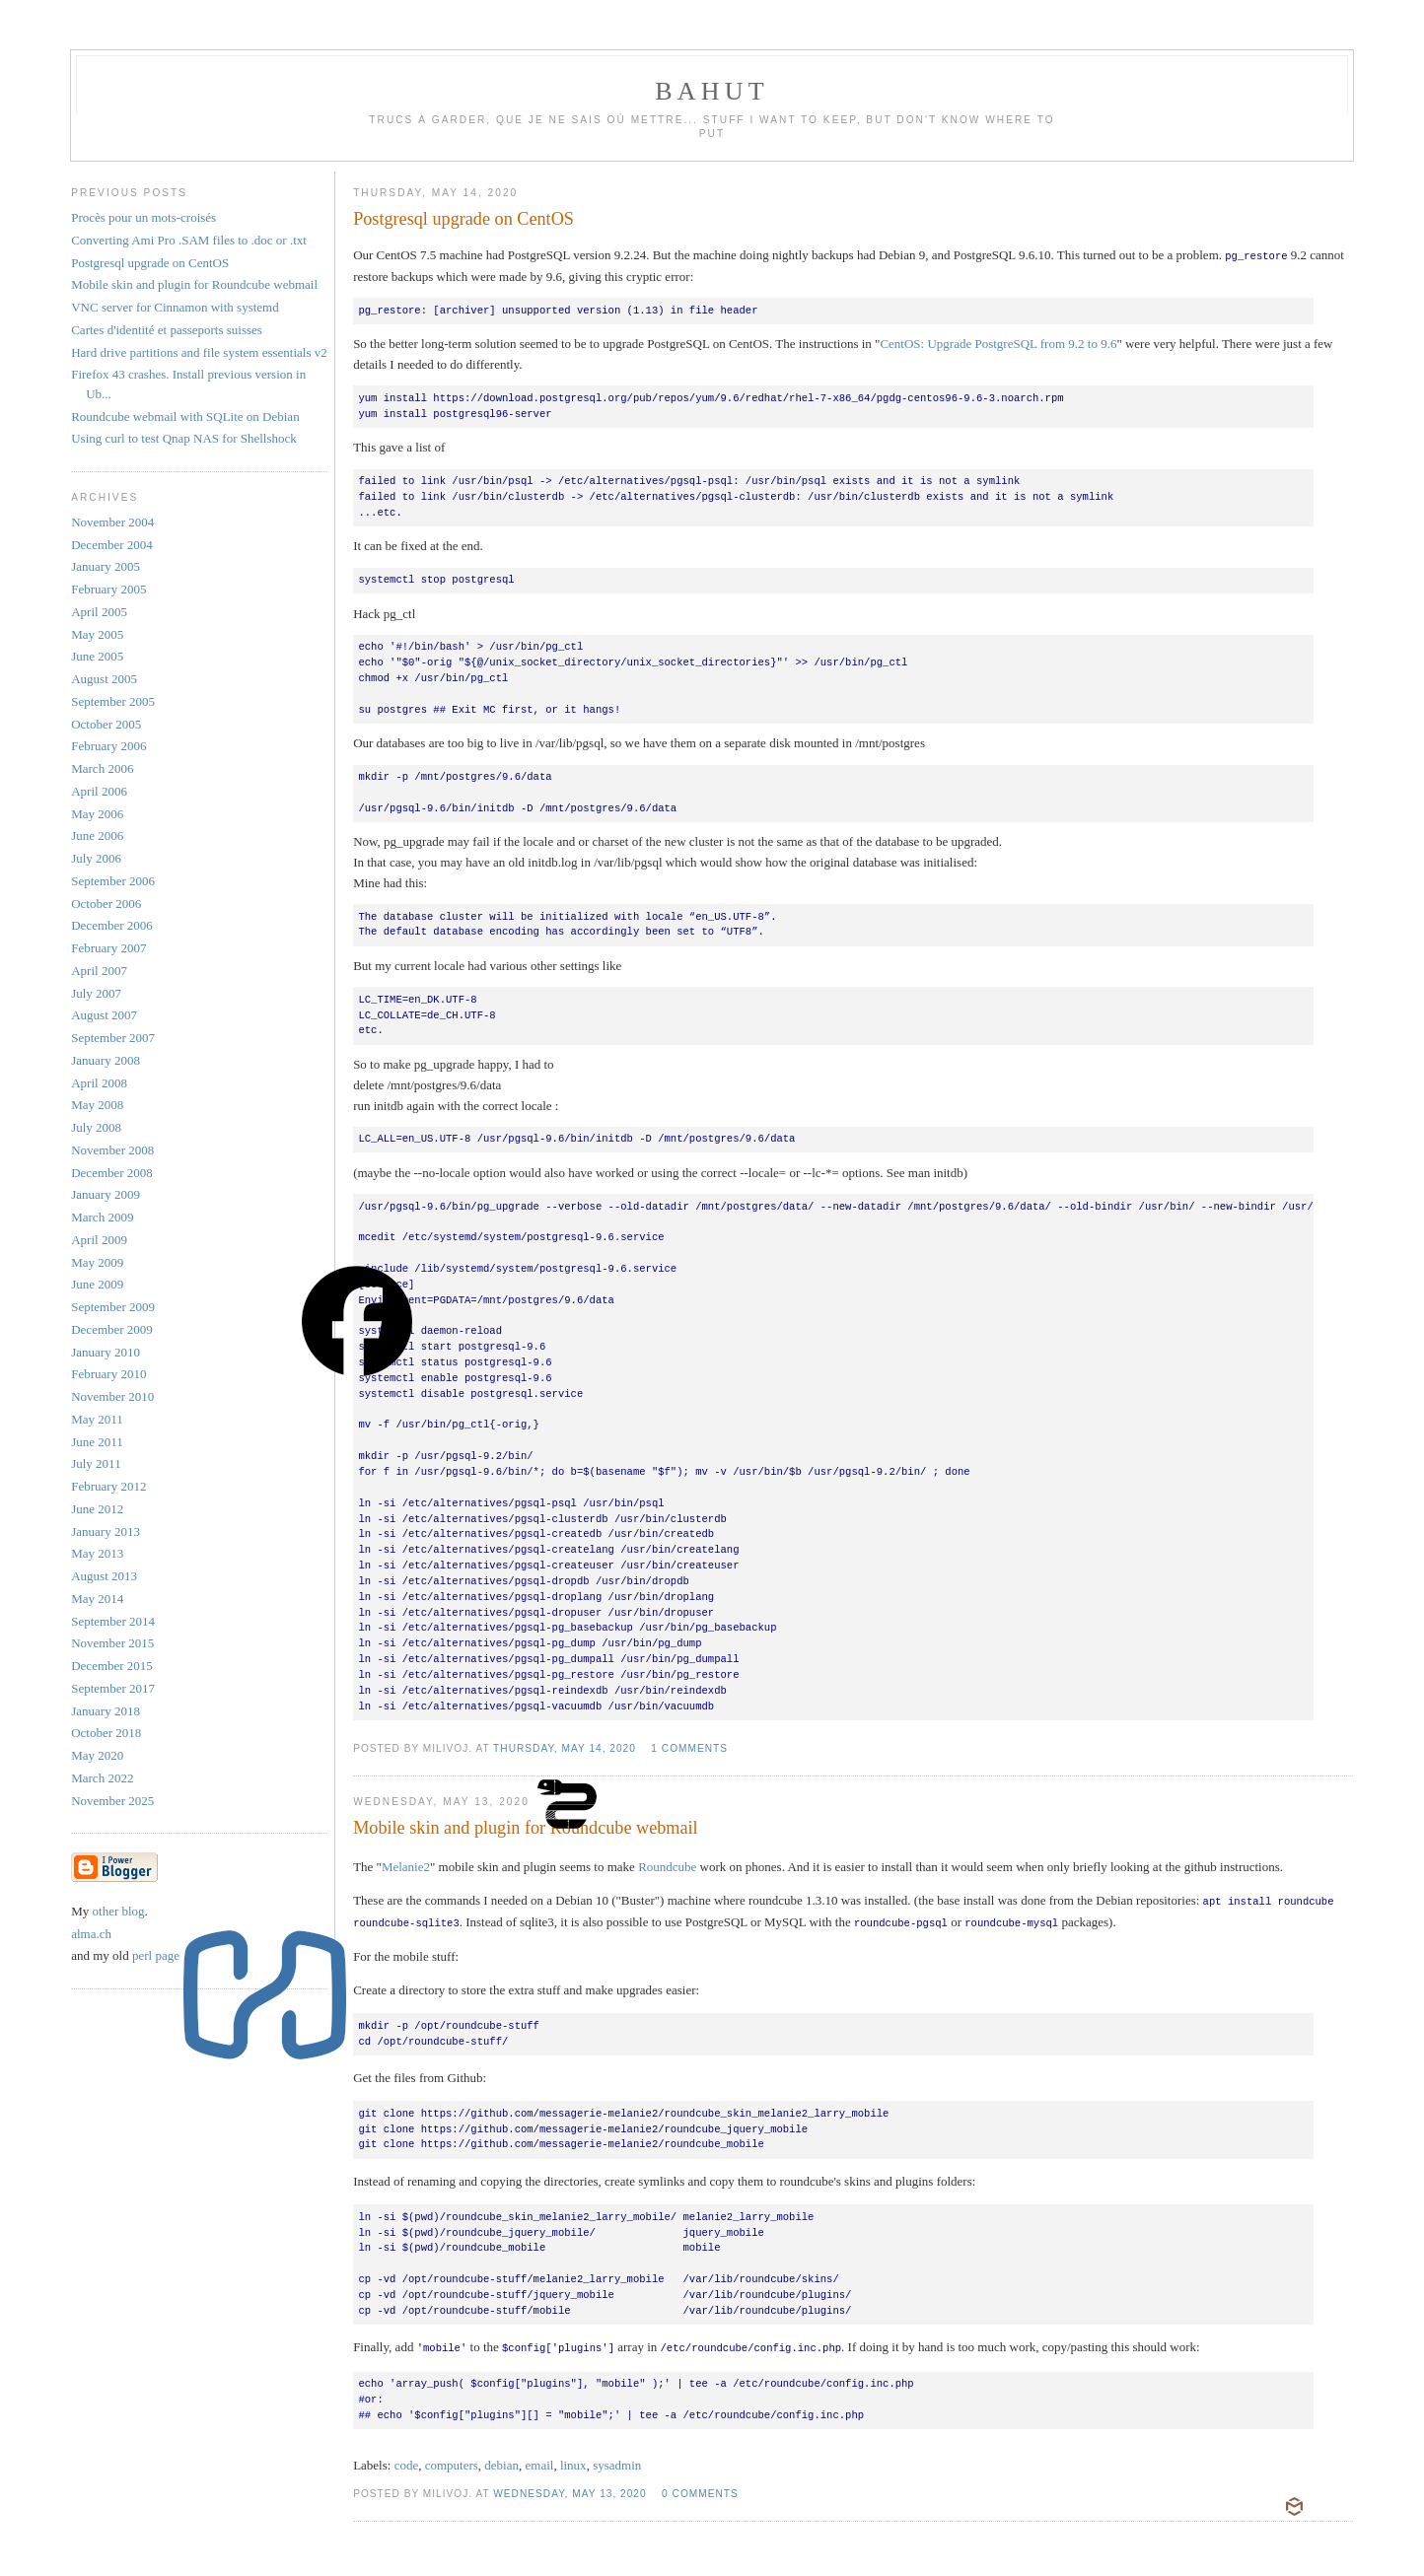 The height and width of the screenshot is (2576, 1424). Describe the element at coordinates (264, 1994) in the screenshot. I see `open the Hevy workout tracking app` at that location.